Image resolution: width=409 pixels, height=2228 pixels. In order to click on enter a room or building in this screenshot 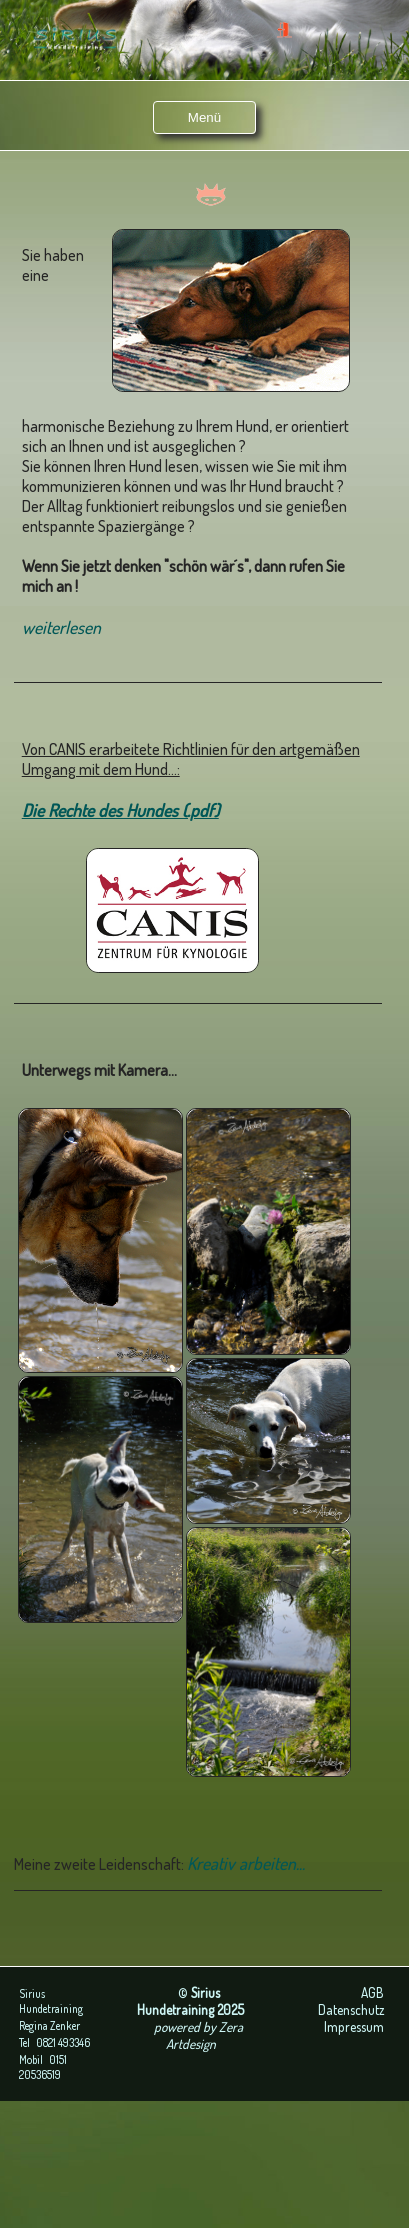, I will do `click(284, 29)`.